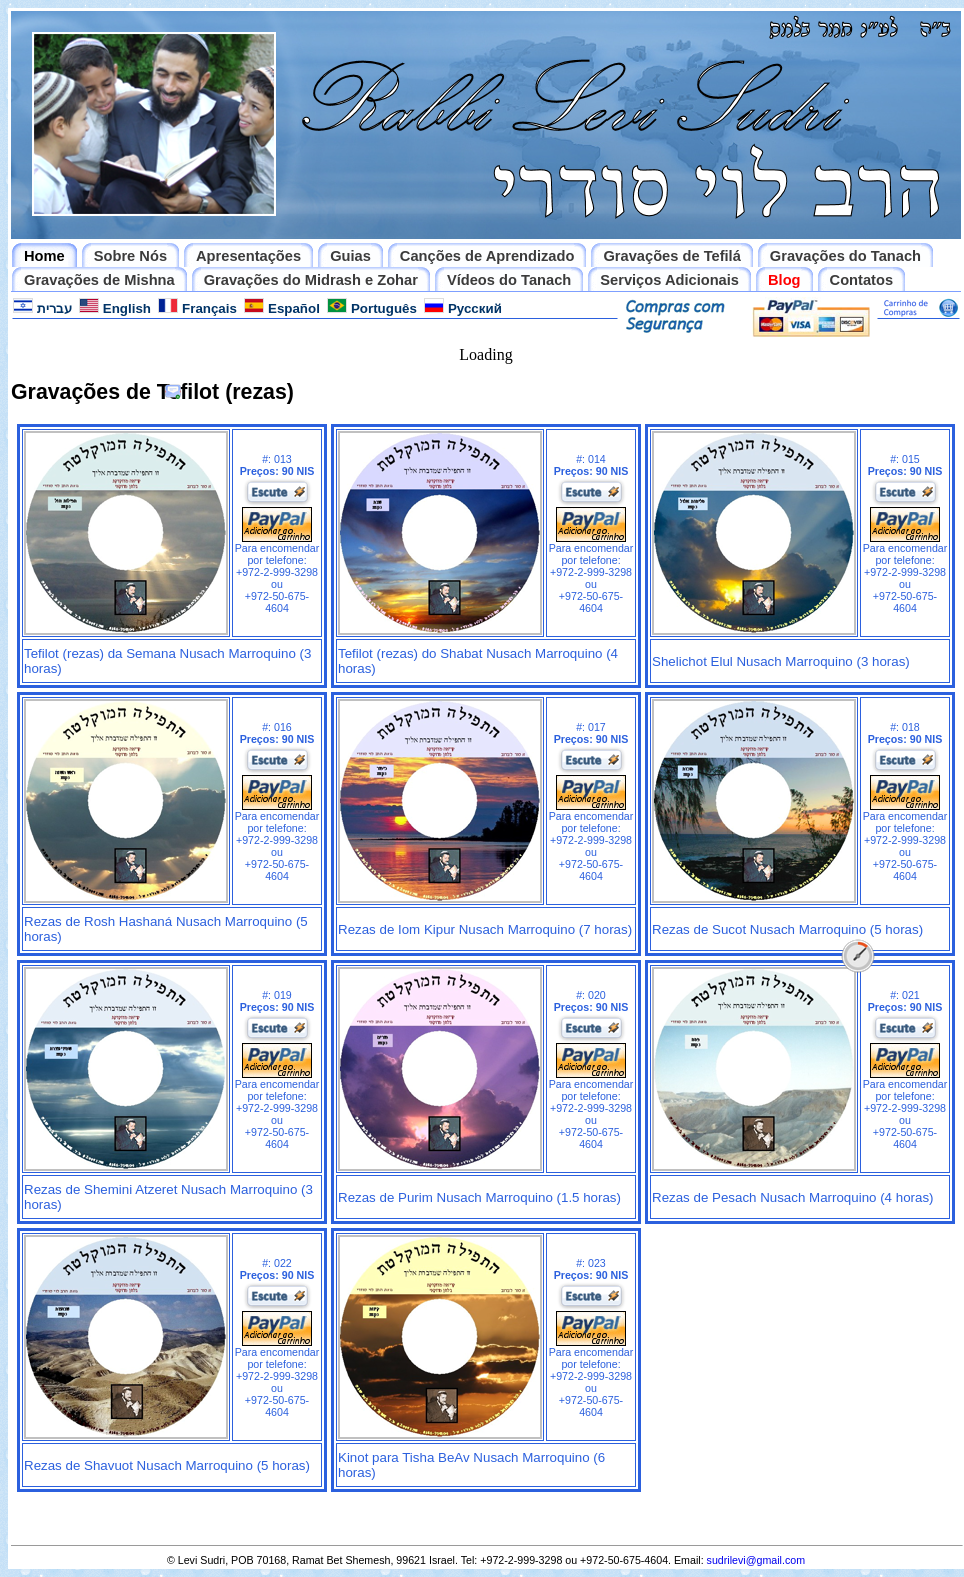 The width and height of the screenshot is (964, 1577). I want to click on open sysprof system profiler application, so click(858, 956).